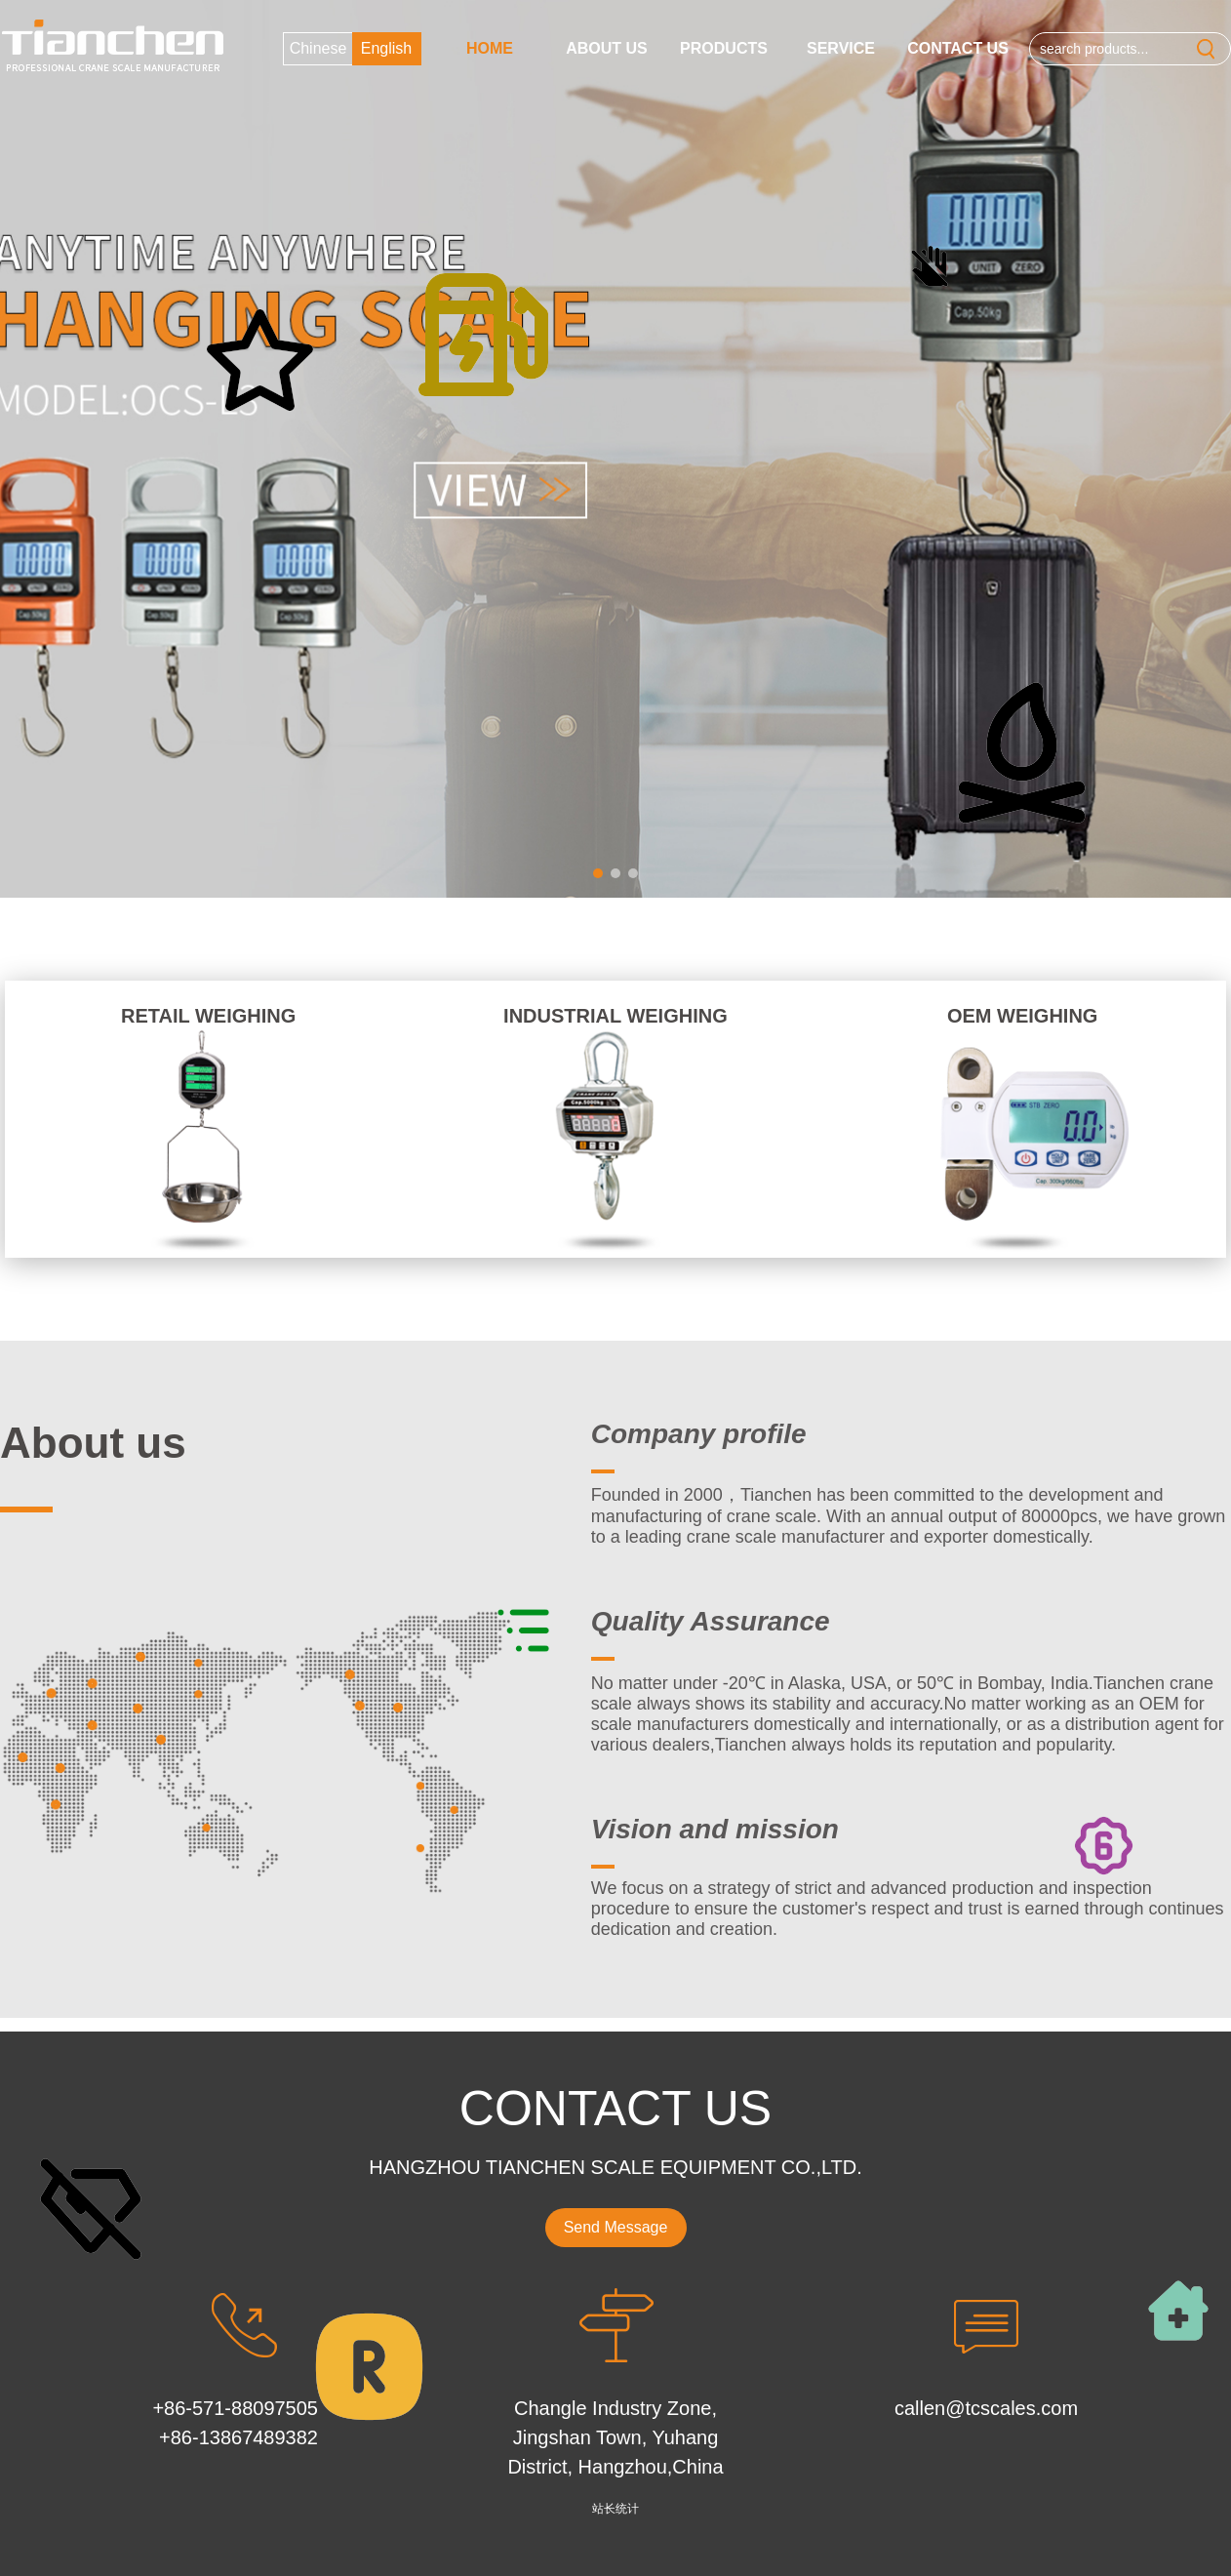 The image size is (1231, 2576). I want to click on access medical or healthcare services, so click(1178, 2311).